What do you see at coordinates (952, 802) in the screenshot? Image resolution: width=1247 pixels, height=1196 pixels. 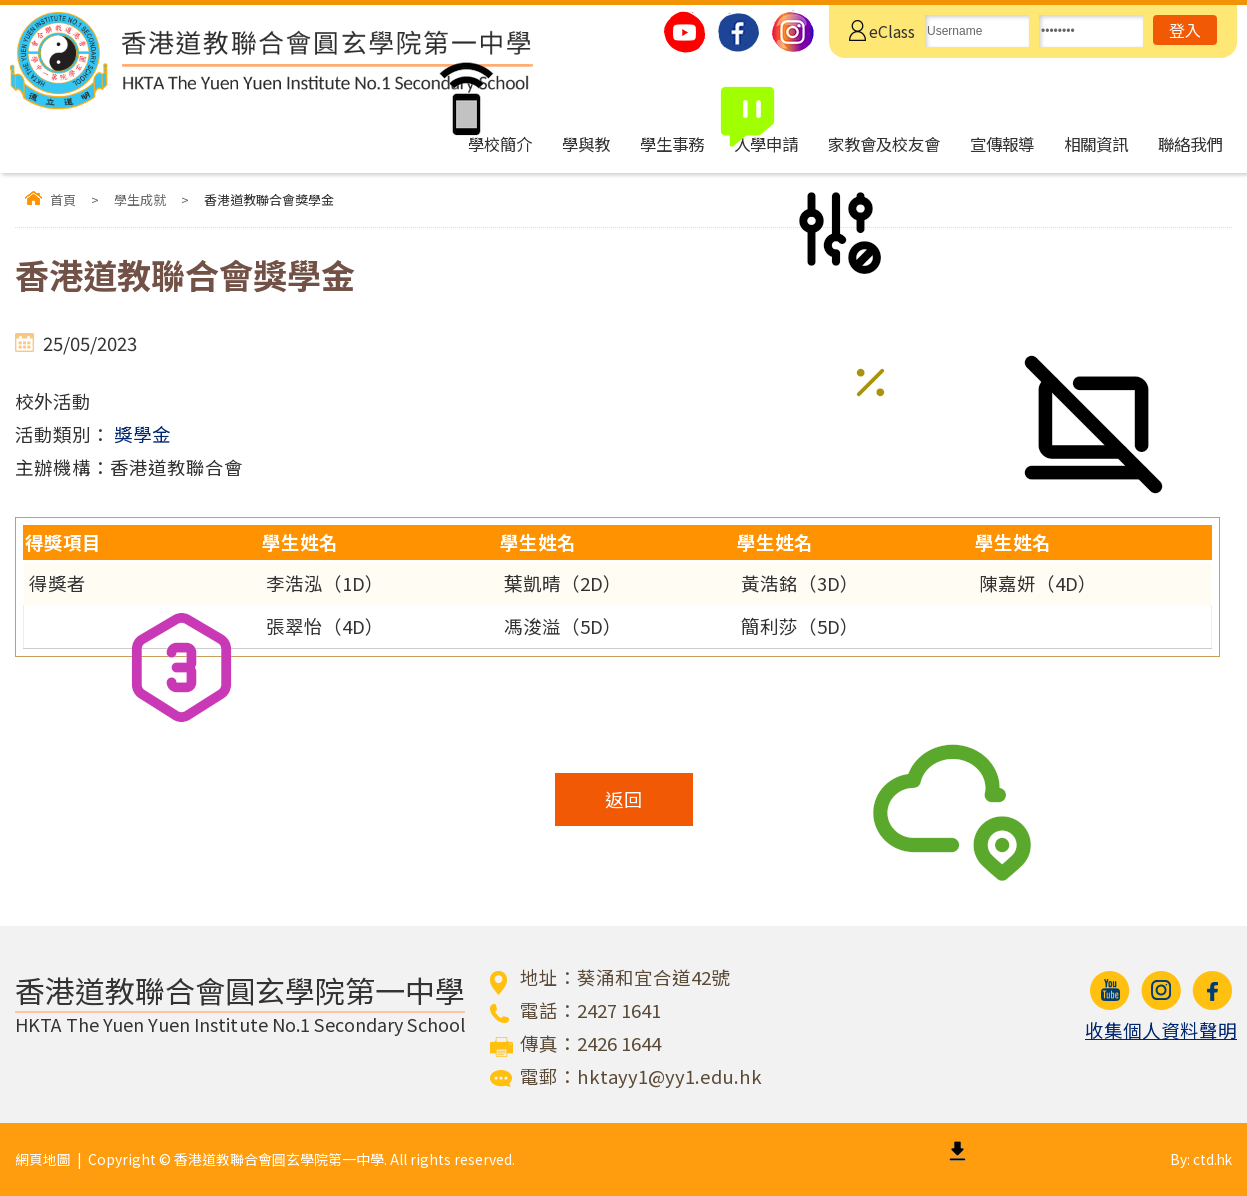 I see `view cloud storage location` at bounding box center [952, 802].